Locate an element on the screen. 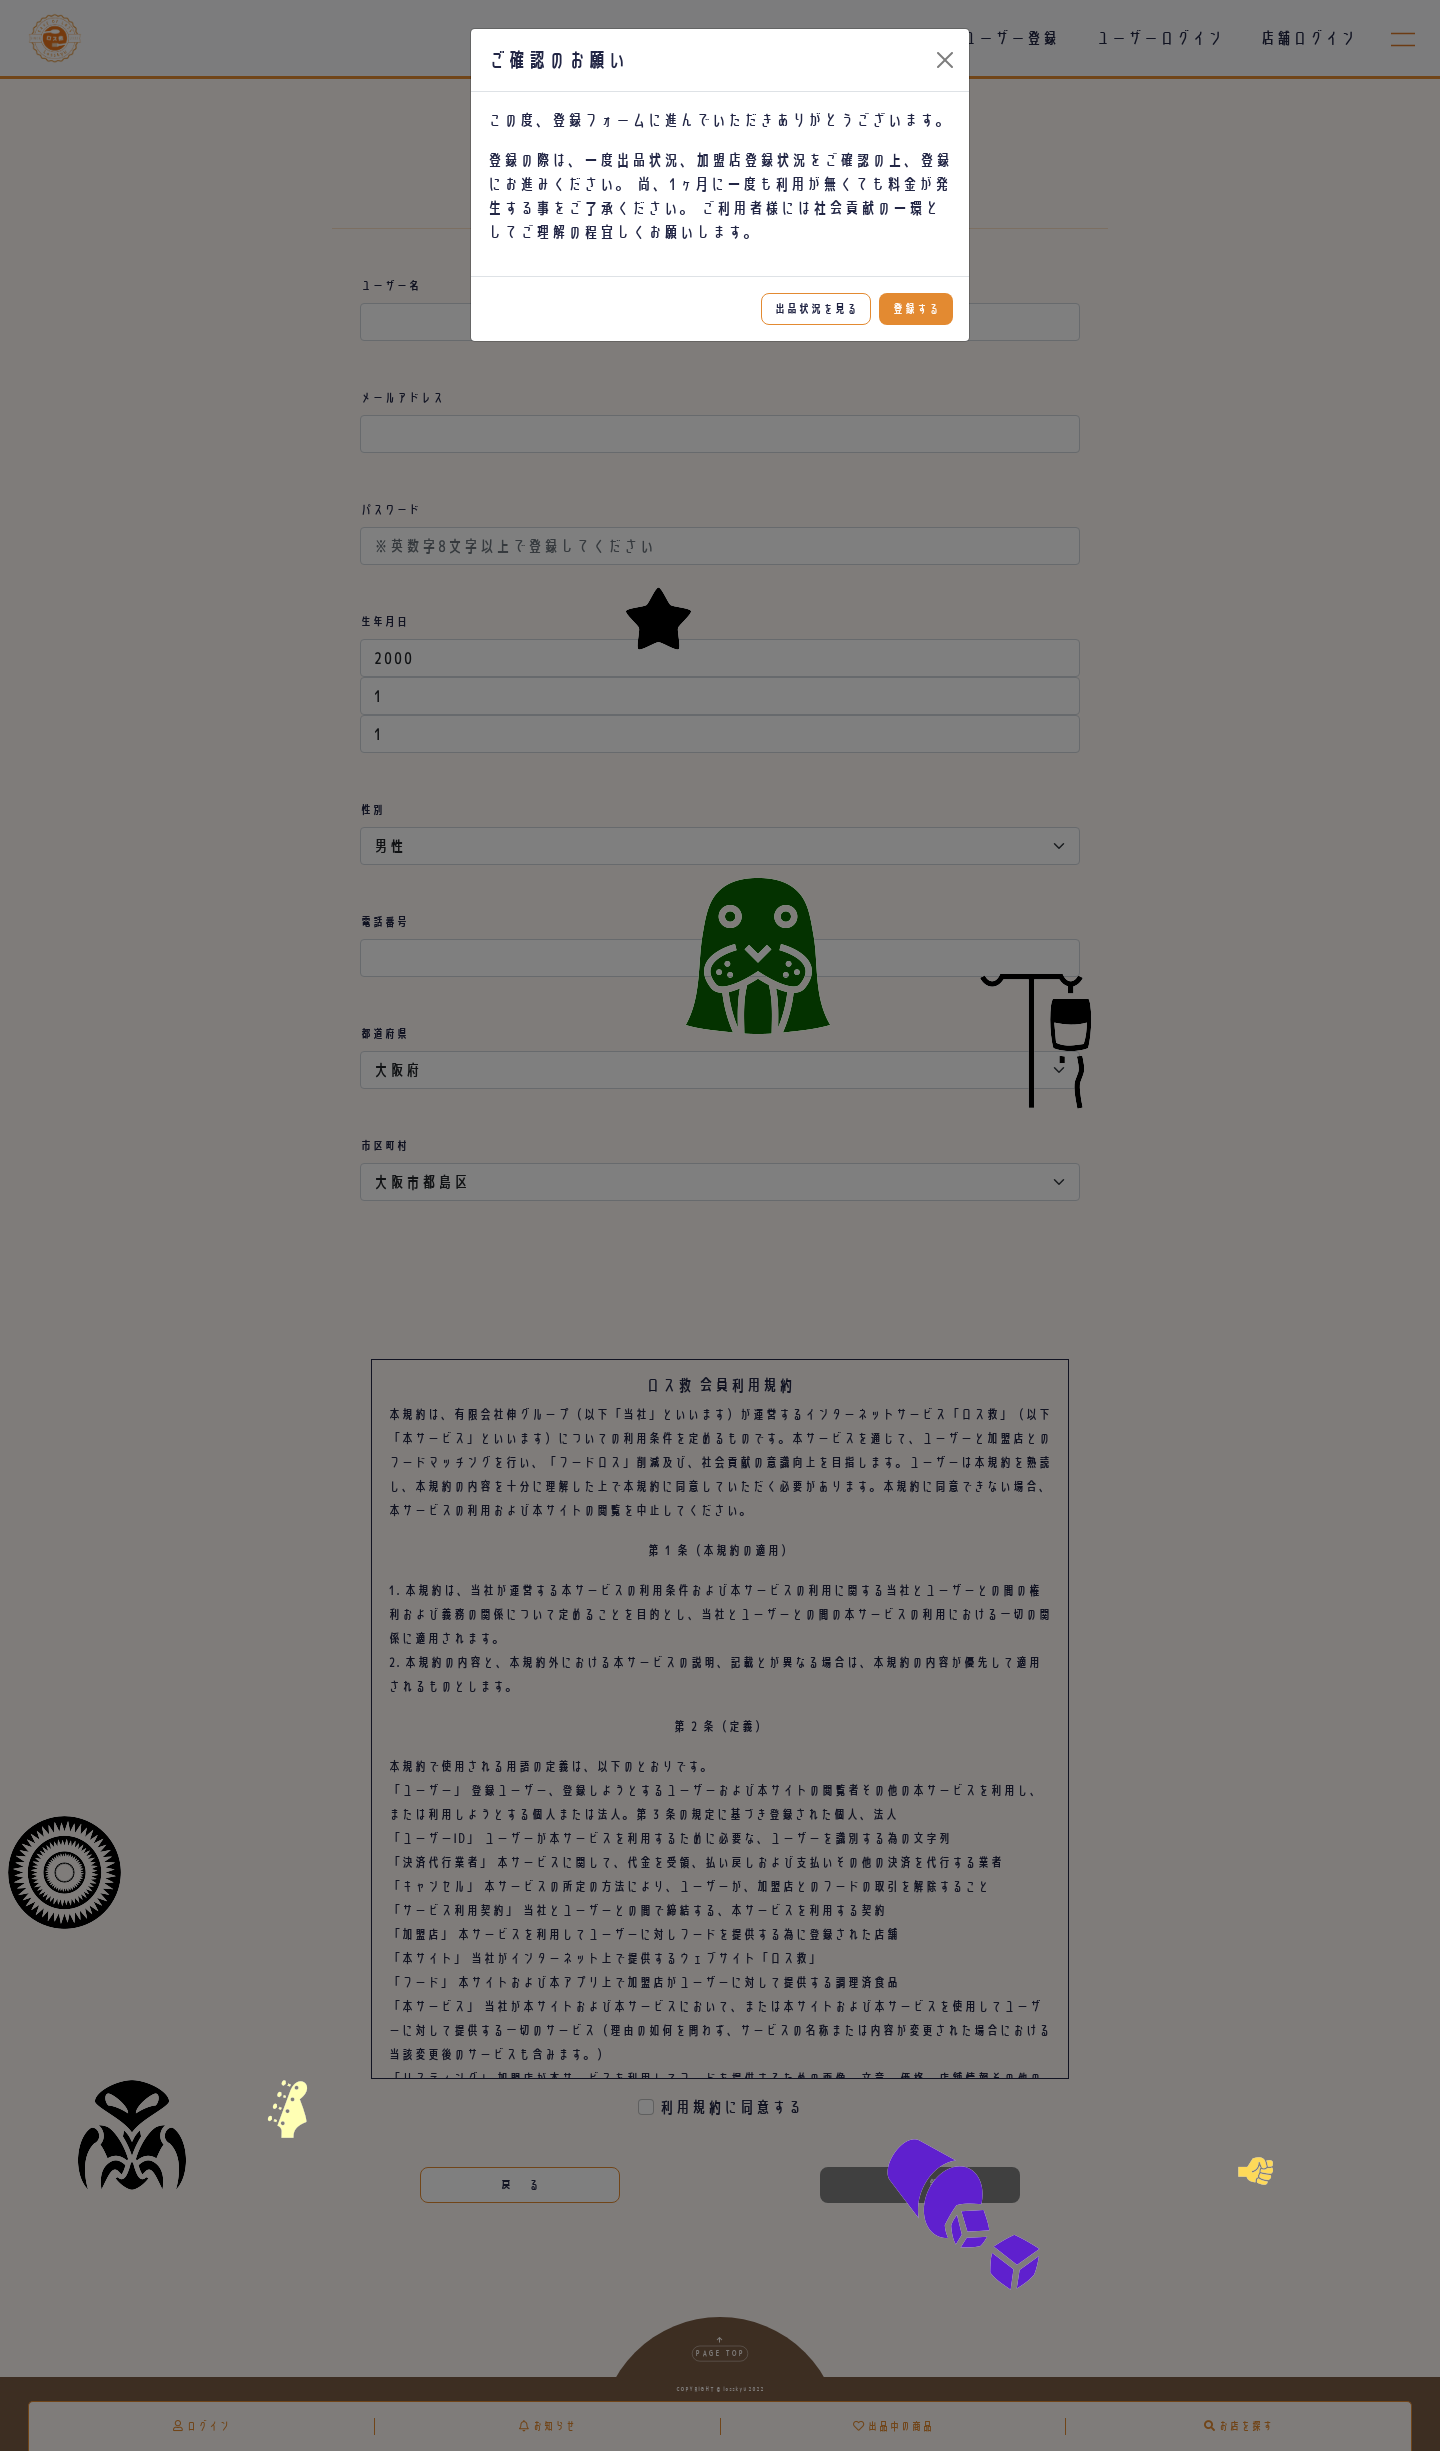  decorative mandala or loading spinner element is located at coordinates (64, 1872).